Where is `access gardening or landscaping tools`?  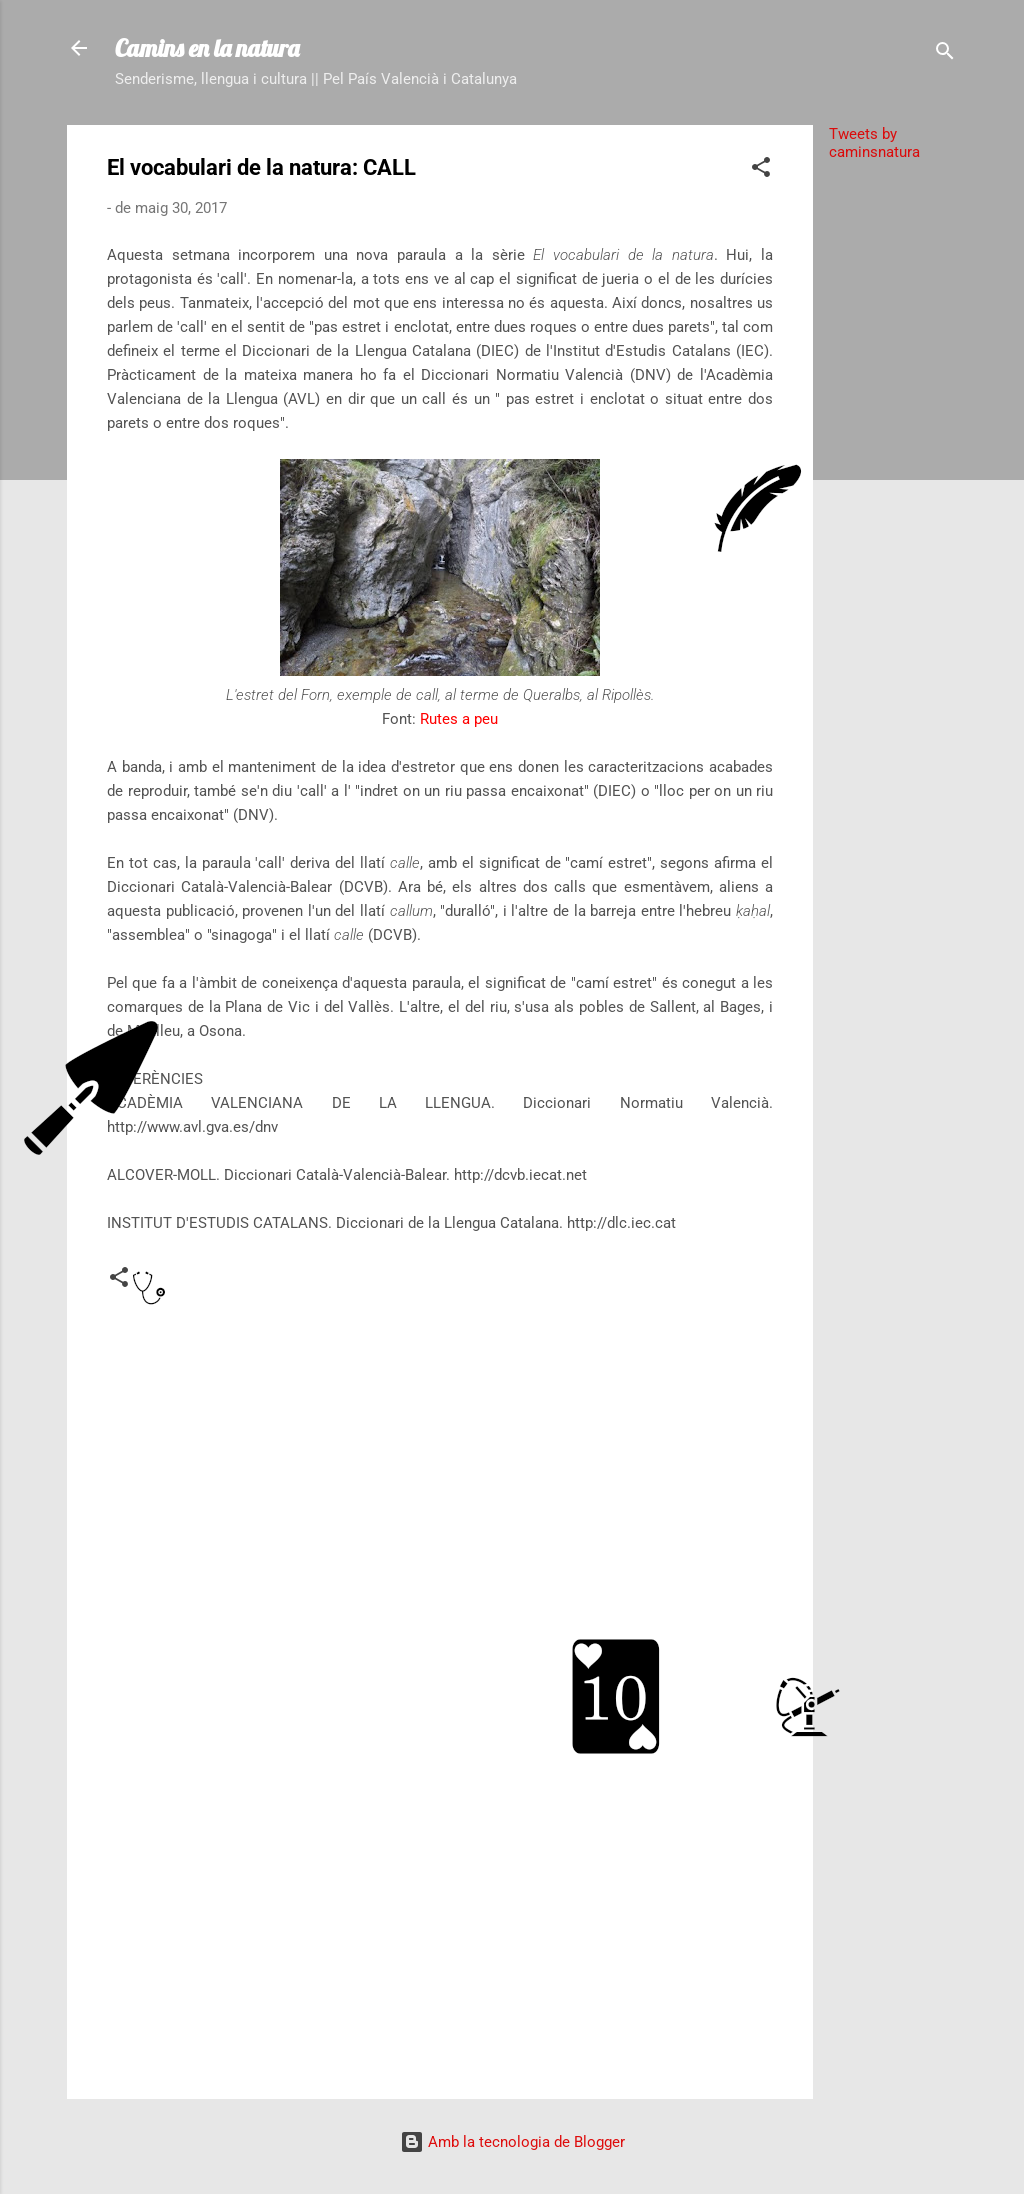 access gardening or landscaping tools is located at coordinates (91, 1088).